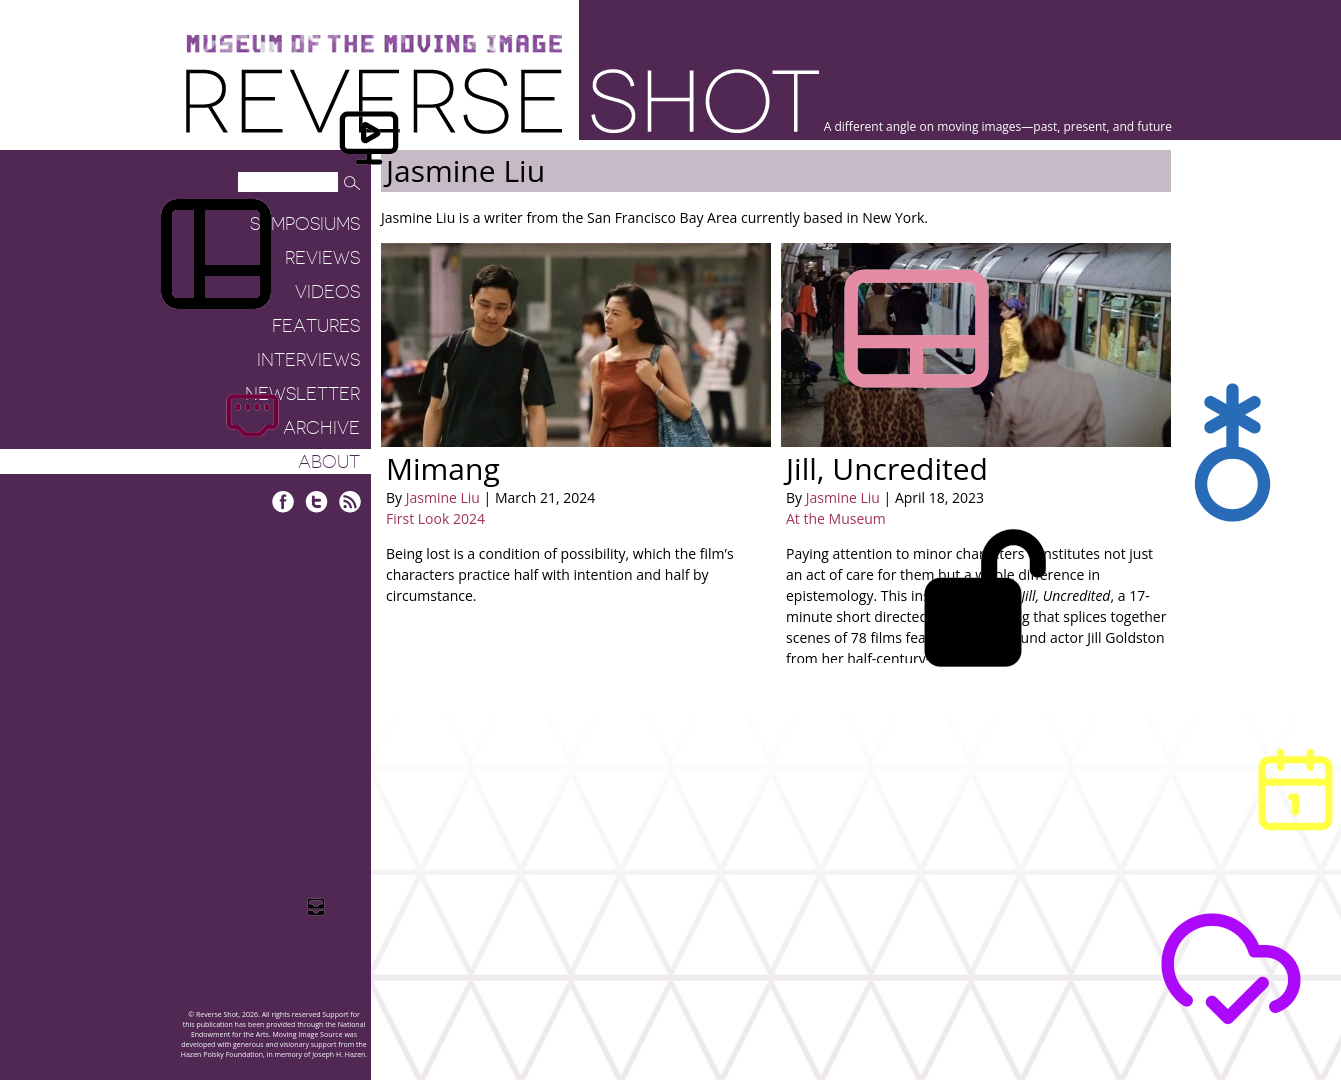  Describe the element at coordinates (1232, 452) in the screenshot. I see `indicates non-binary gender identity option` at that location.